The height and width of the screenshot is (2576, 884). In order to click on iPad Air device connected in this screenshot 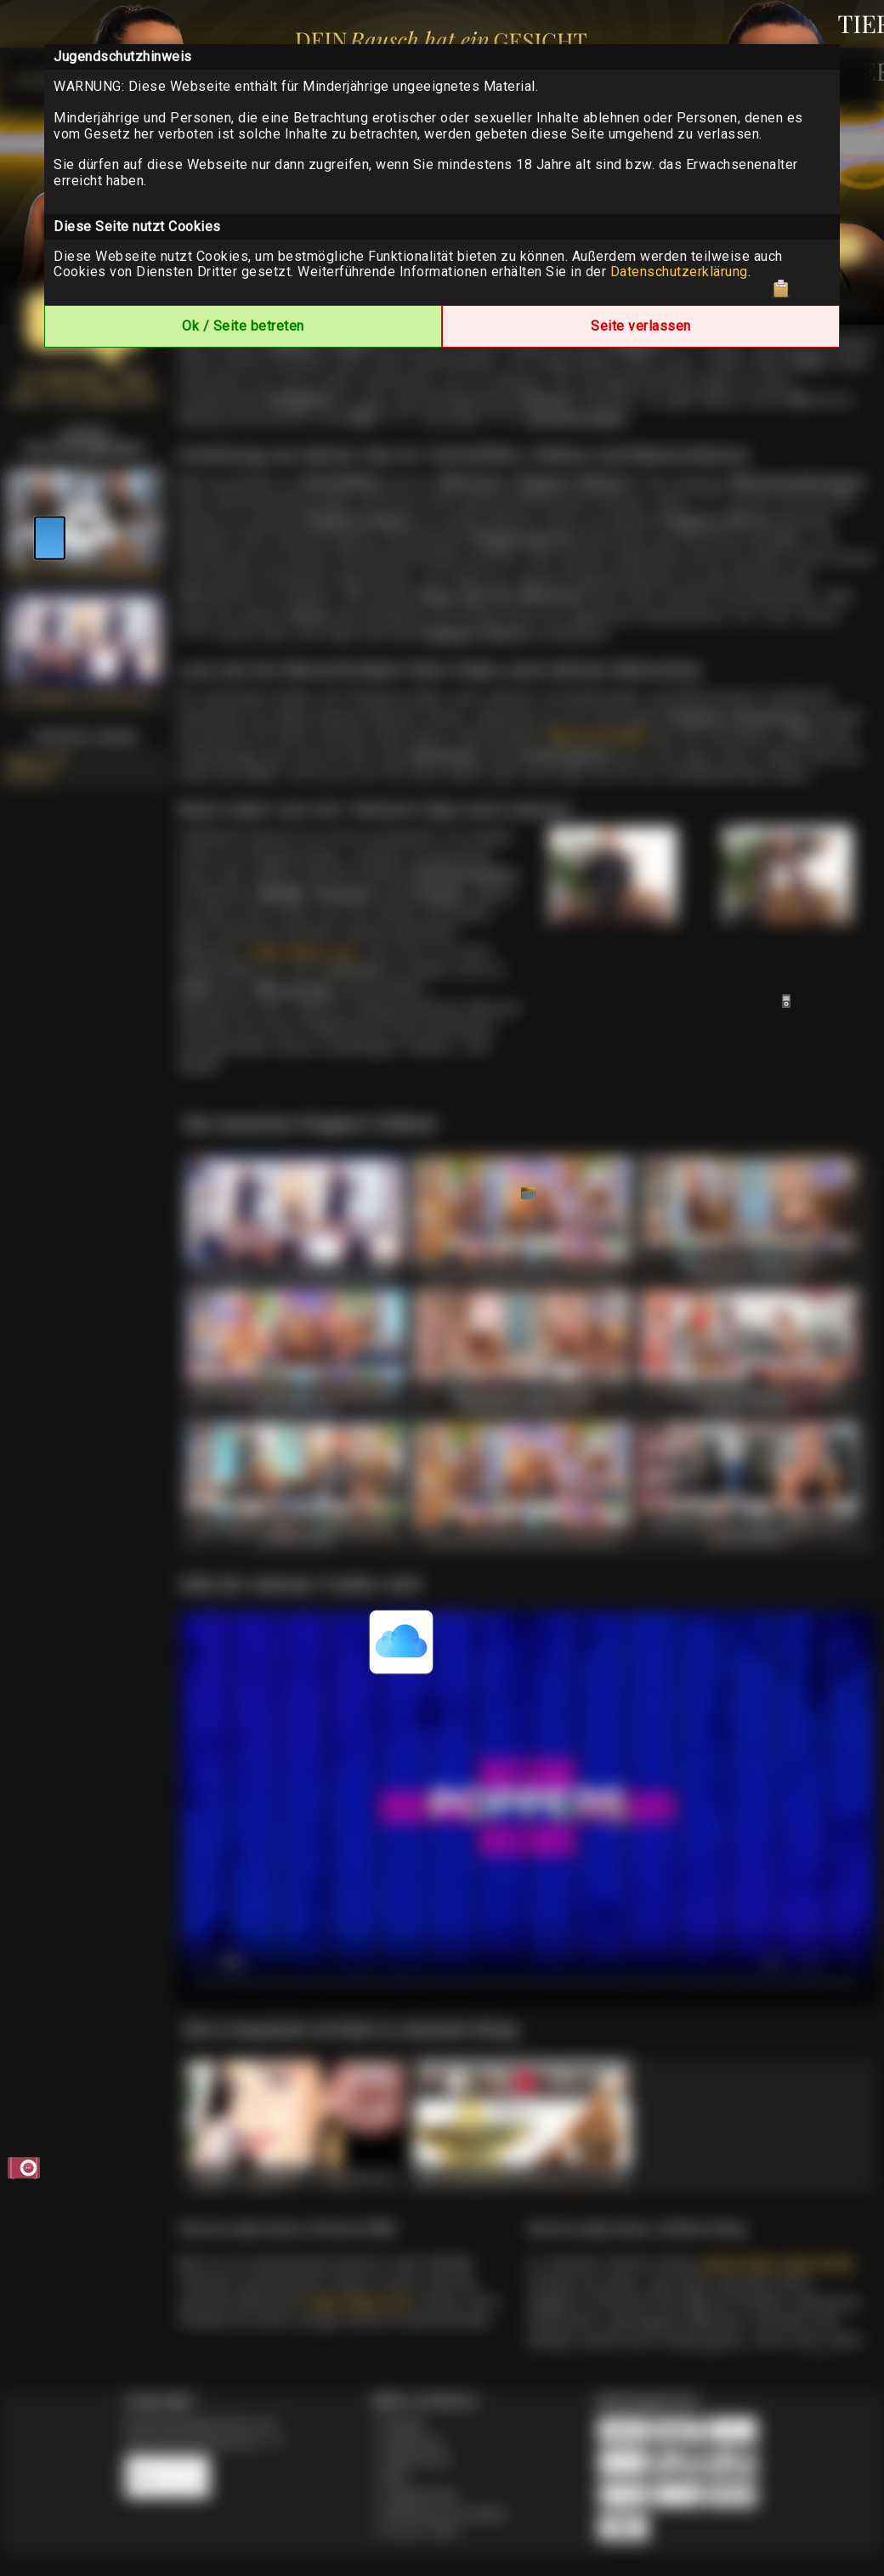, I will do `click(49, 538)`.